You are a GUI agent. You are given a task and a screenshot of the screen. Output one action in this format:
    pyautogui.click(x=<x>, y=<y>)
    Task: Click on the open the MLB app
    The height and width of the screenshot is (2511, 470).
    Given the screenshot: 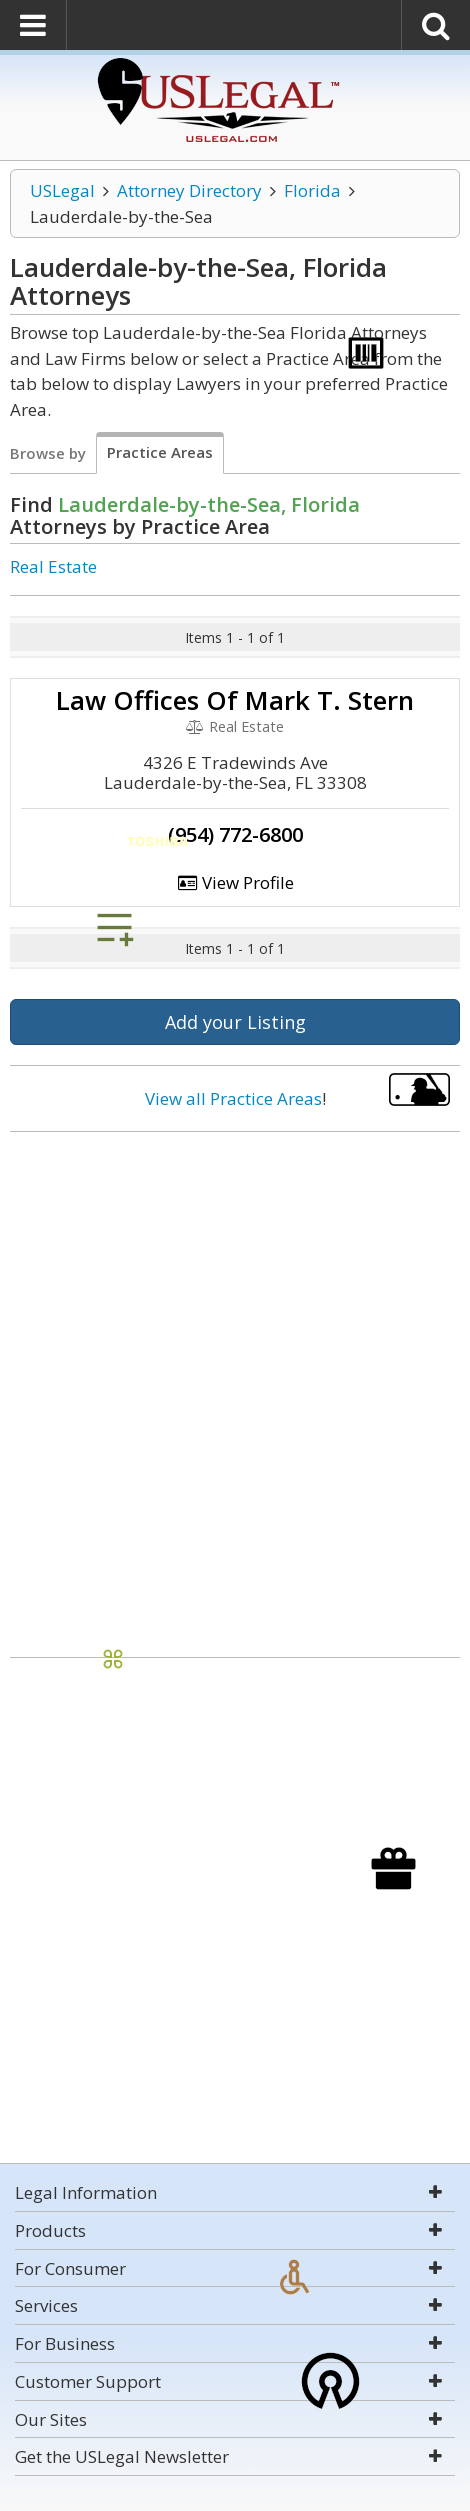 What is the action you would take?
    pyautogui.click(x=419, y=1089)
    